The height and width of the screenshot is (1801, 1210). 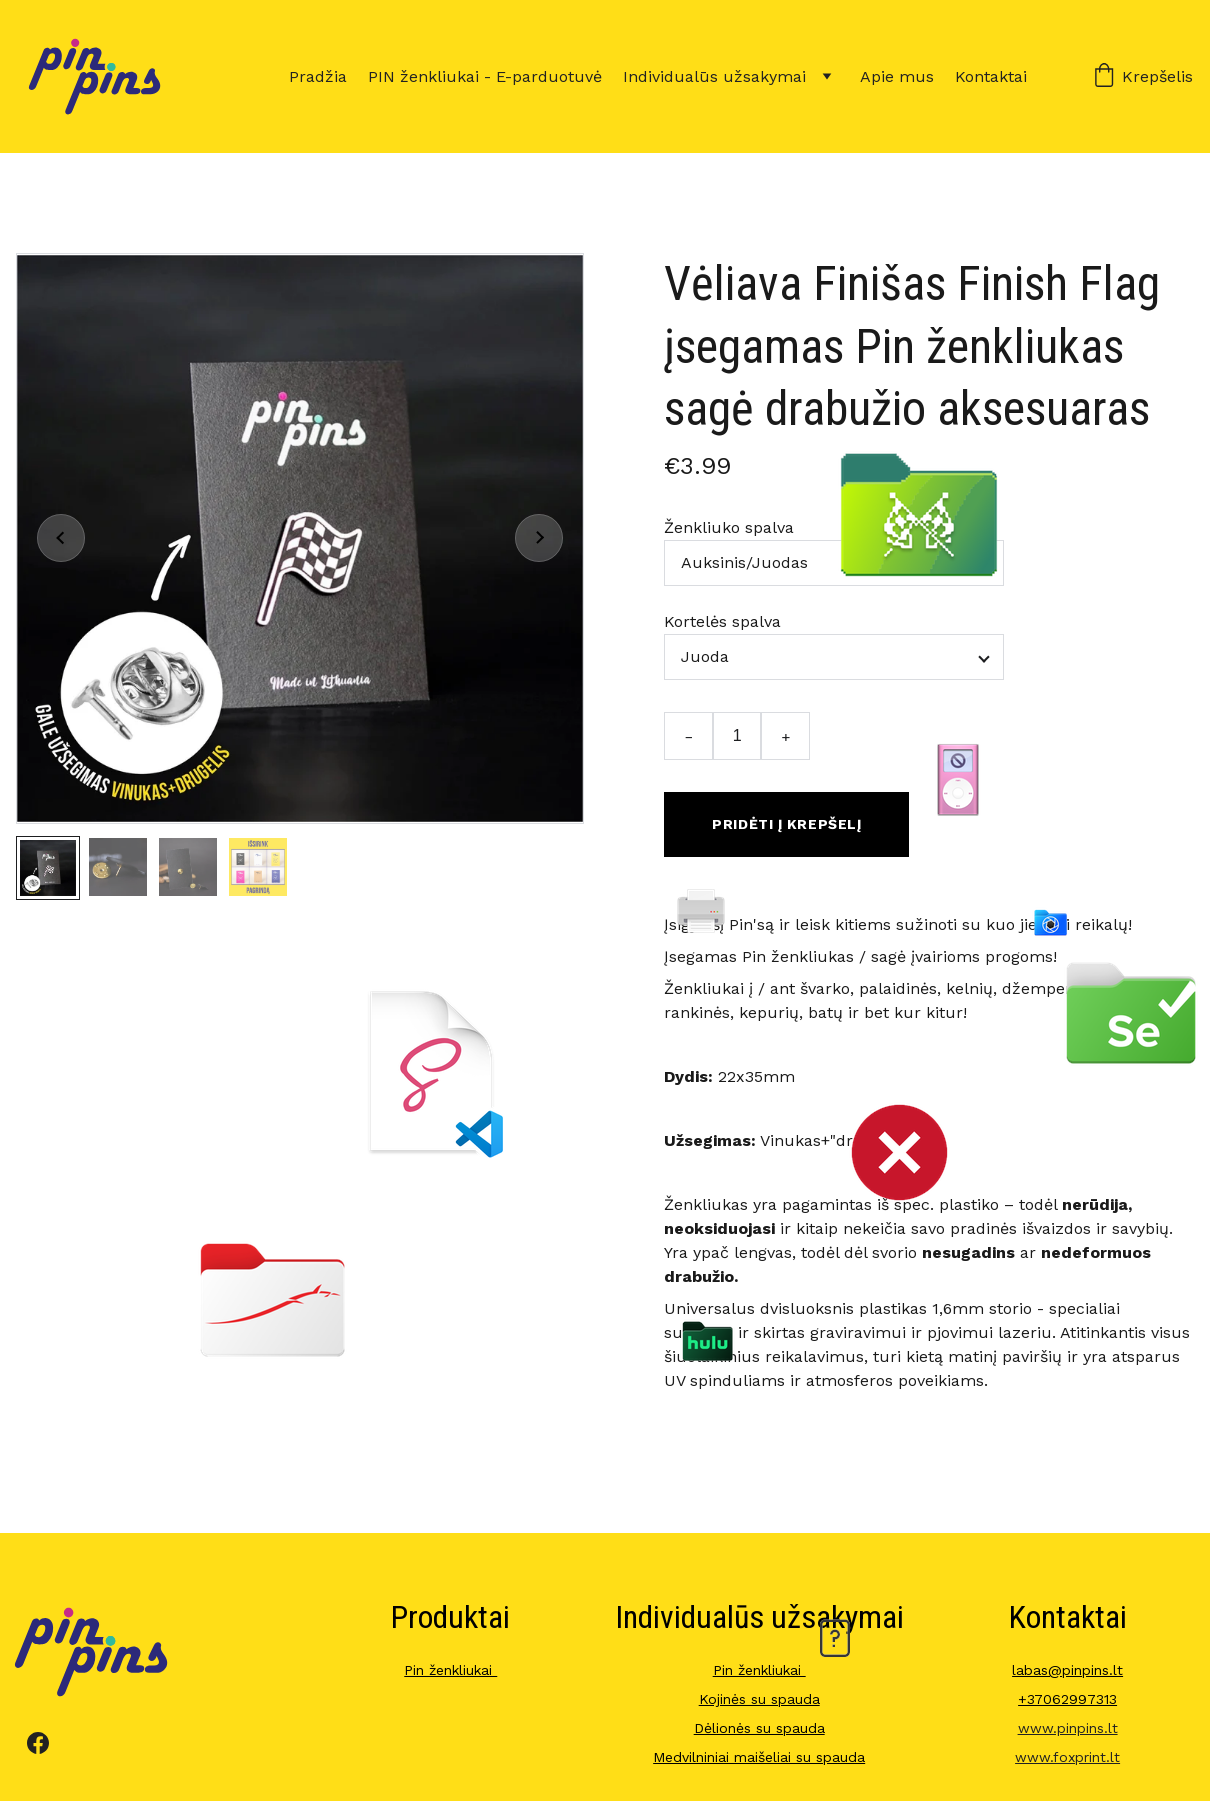 What do you see at coordinates (919, 519) in the screenshot?
I see `open game jolt downloads folder` at bounding box center [919, 519].